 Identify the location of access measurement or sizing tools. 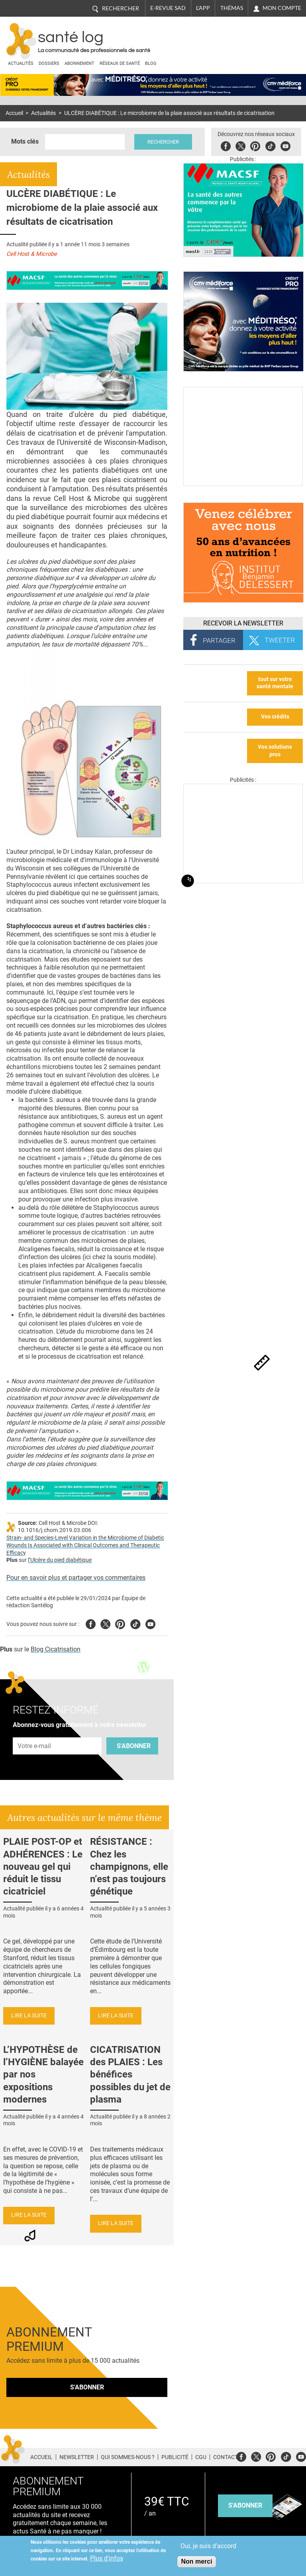
(262, 1362).